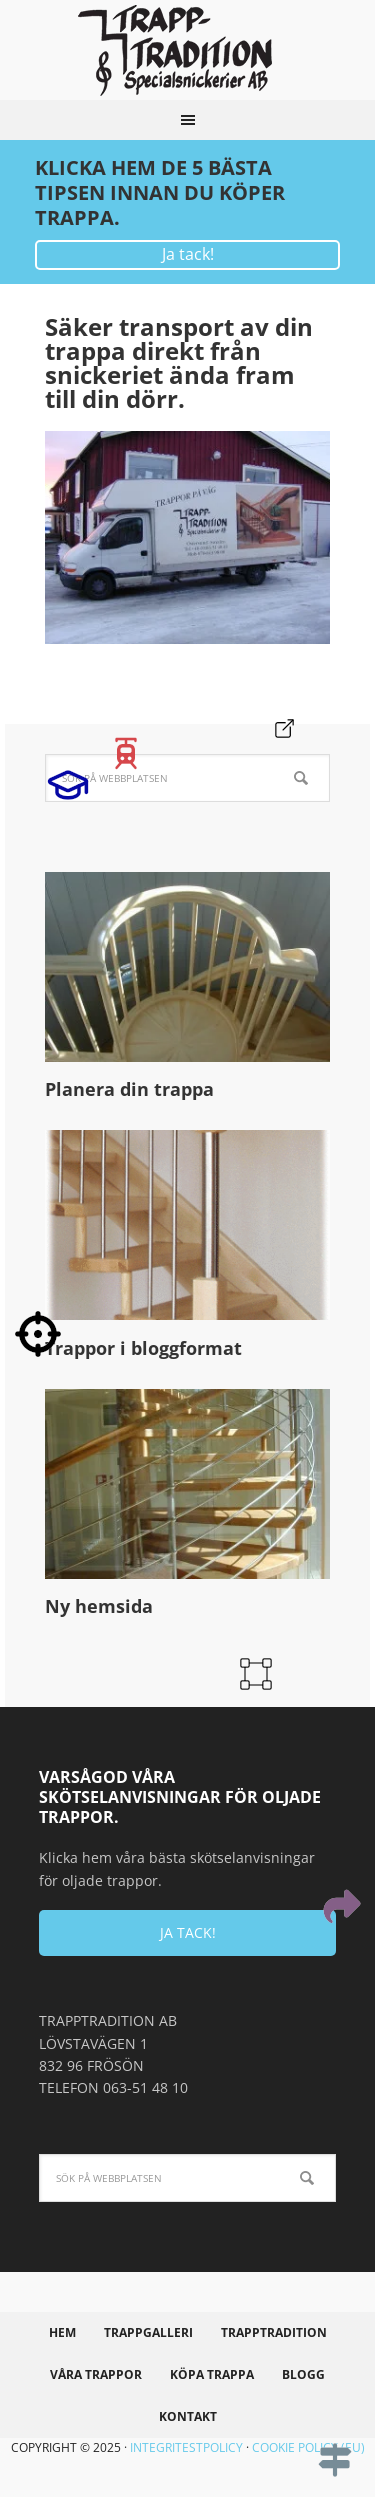 This screenshot has width=375, height=2497. What do you see at coordinates (126, 753) in the screenshot?
I see `access public transit or tram routes` at bounding box center [126, 753].